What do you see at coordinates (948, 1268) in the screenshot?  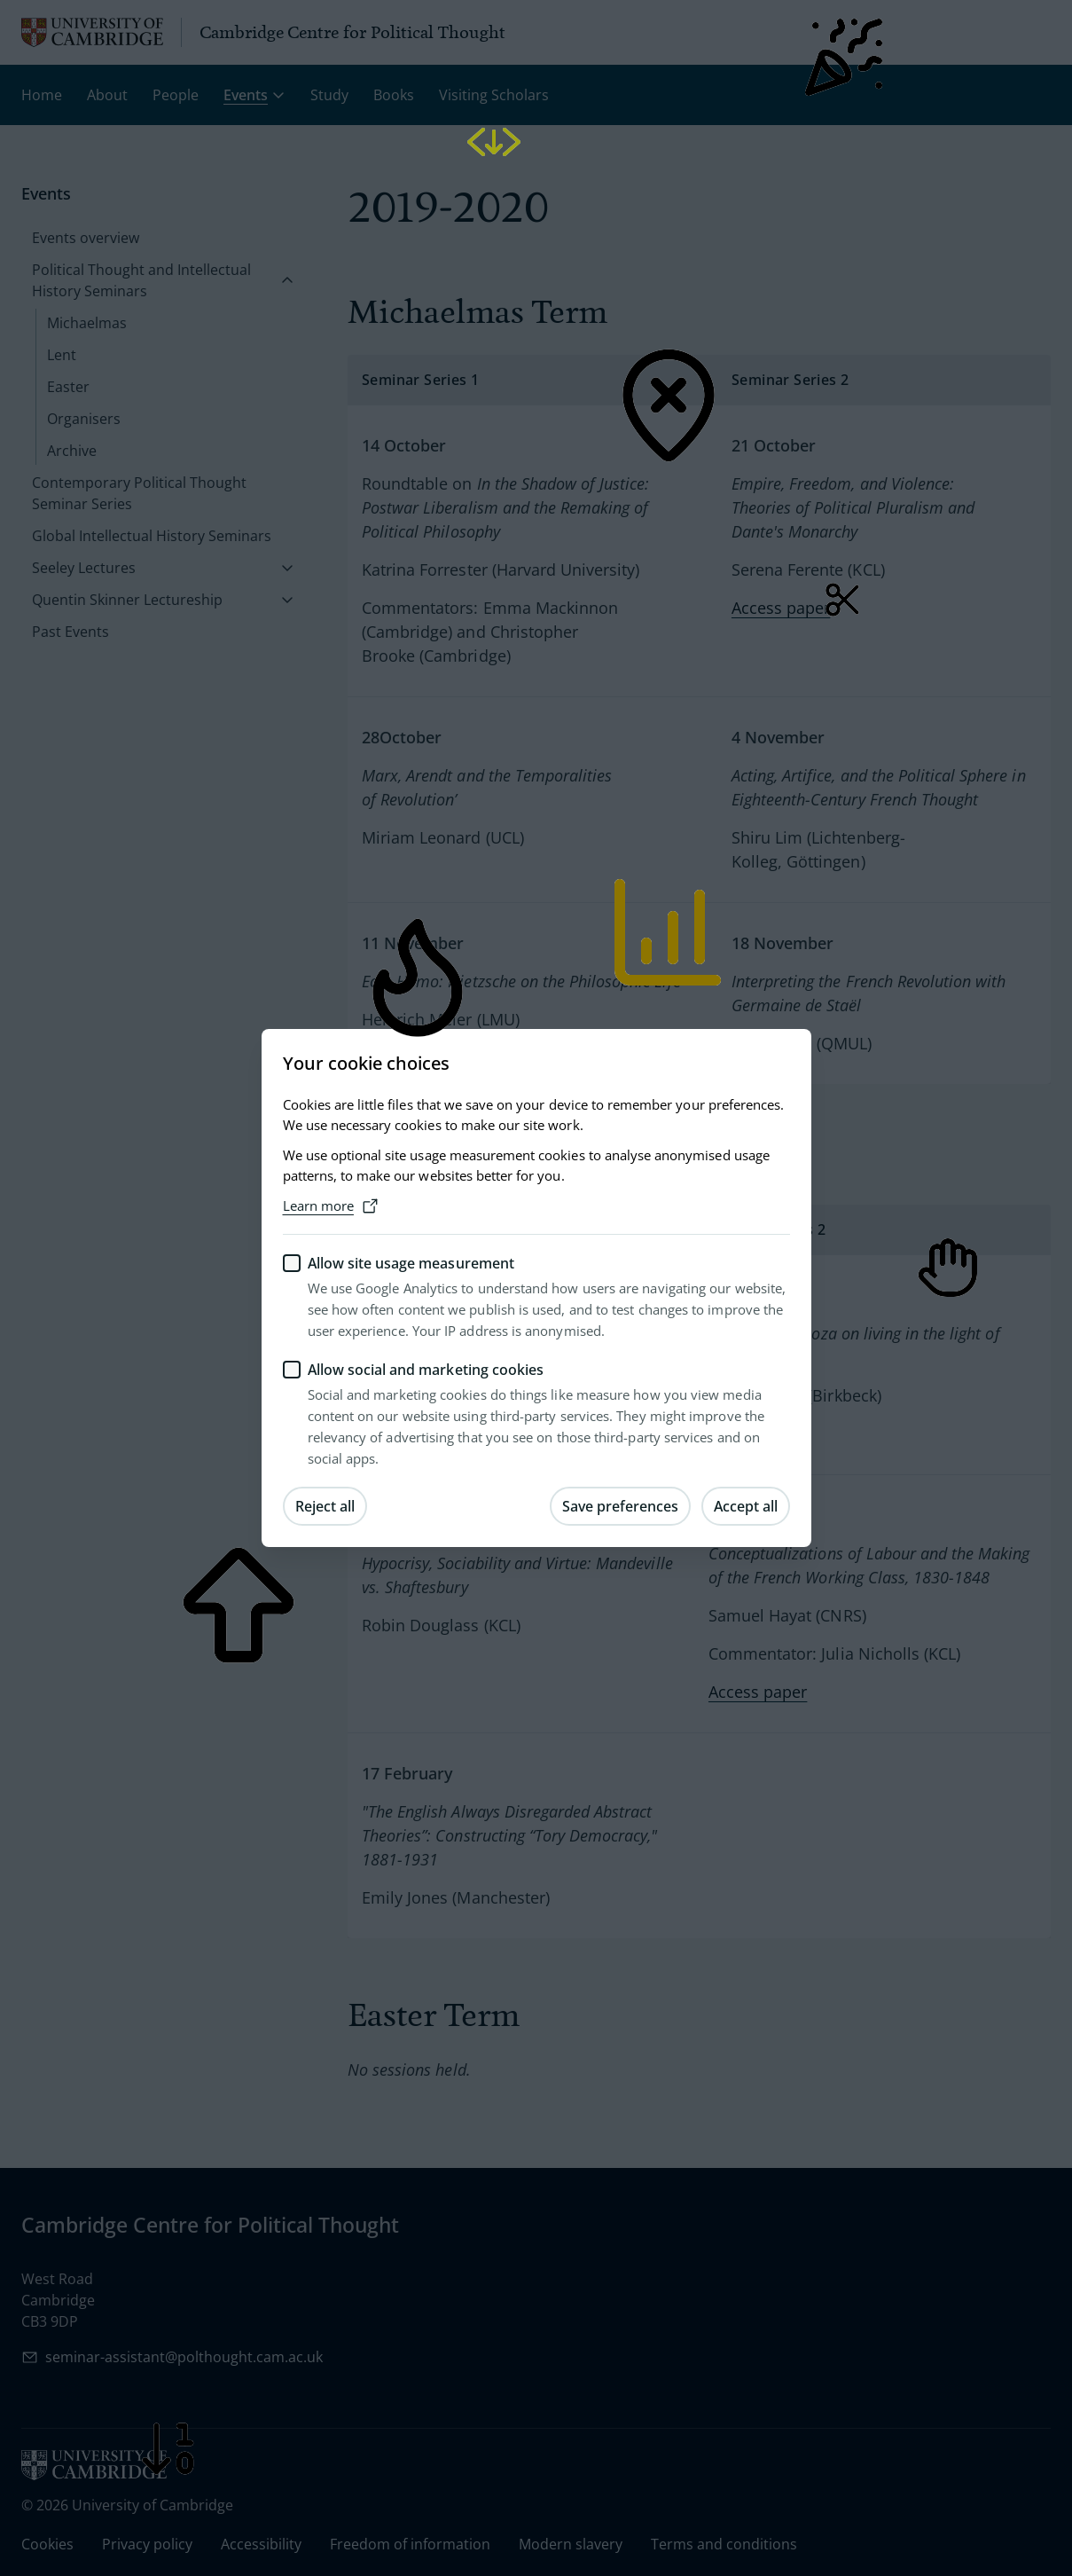 I see `stop or pause an action` at bounding box center [948, 1268].